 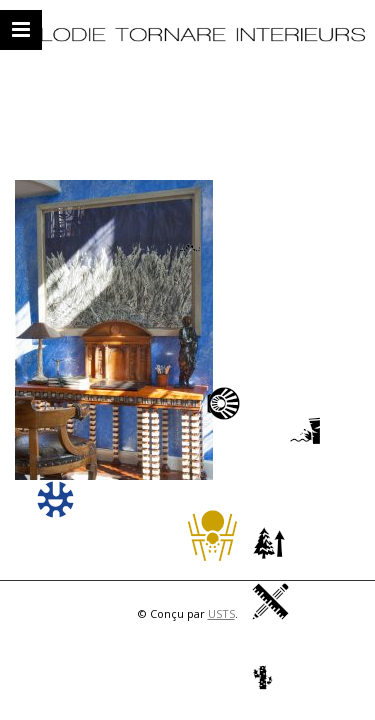 What do you see at coordinates (223, 403) in the screenshot?
I see `toggle flashlight on/off` at bounding box center [223, 403].